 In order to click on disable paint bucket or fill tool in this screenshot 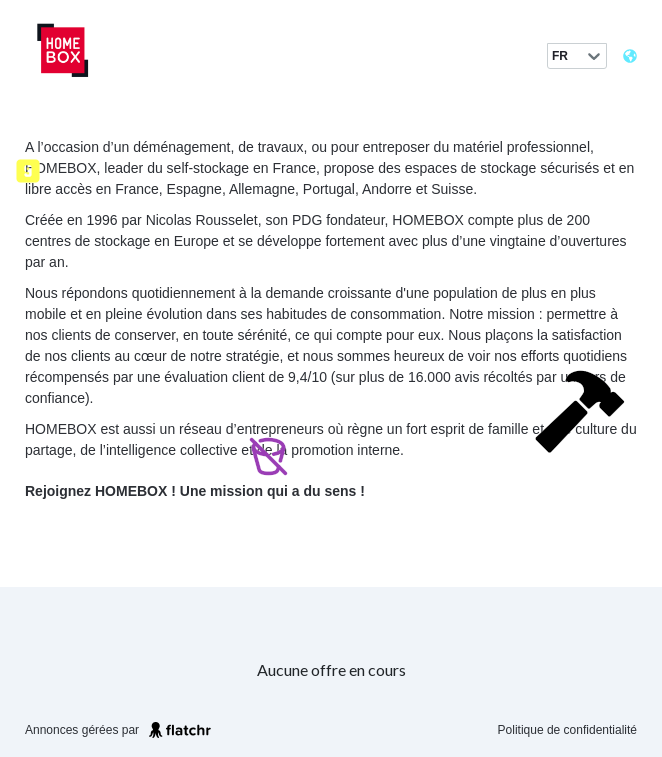, I will do `click(268, 456)`.